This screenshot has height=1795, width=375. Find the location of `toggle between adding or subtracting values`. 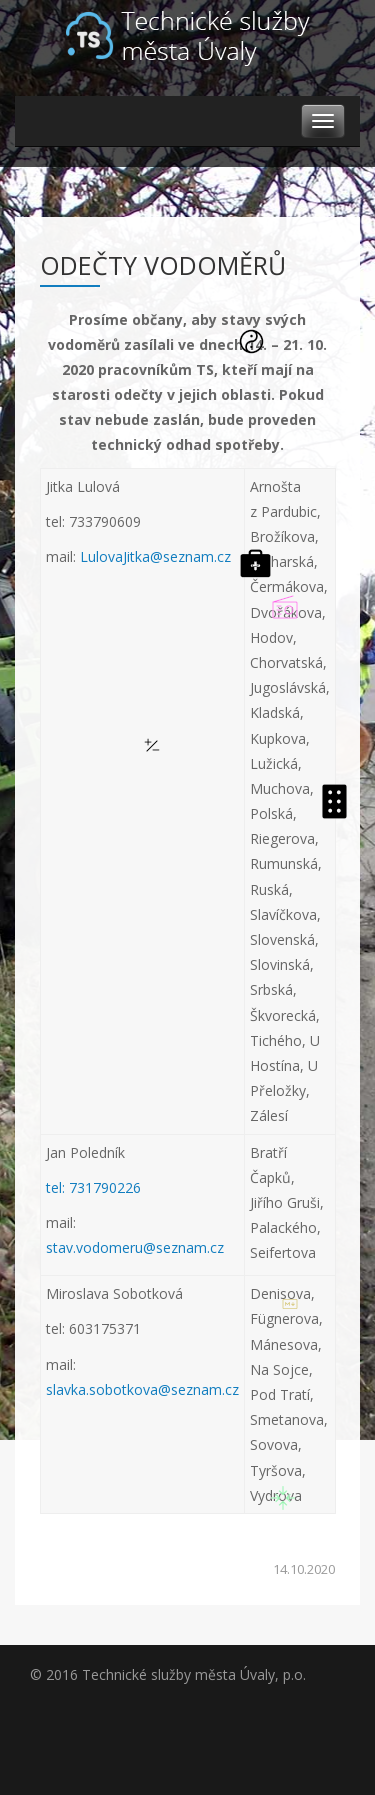

toggle between adding or subtracting values is located at coordinates (152, 746).